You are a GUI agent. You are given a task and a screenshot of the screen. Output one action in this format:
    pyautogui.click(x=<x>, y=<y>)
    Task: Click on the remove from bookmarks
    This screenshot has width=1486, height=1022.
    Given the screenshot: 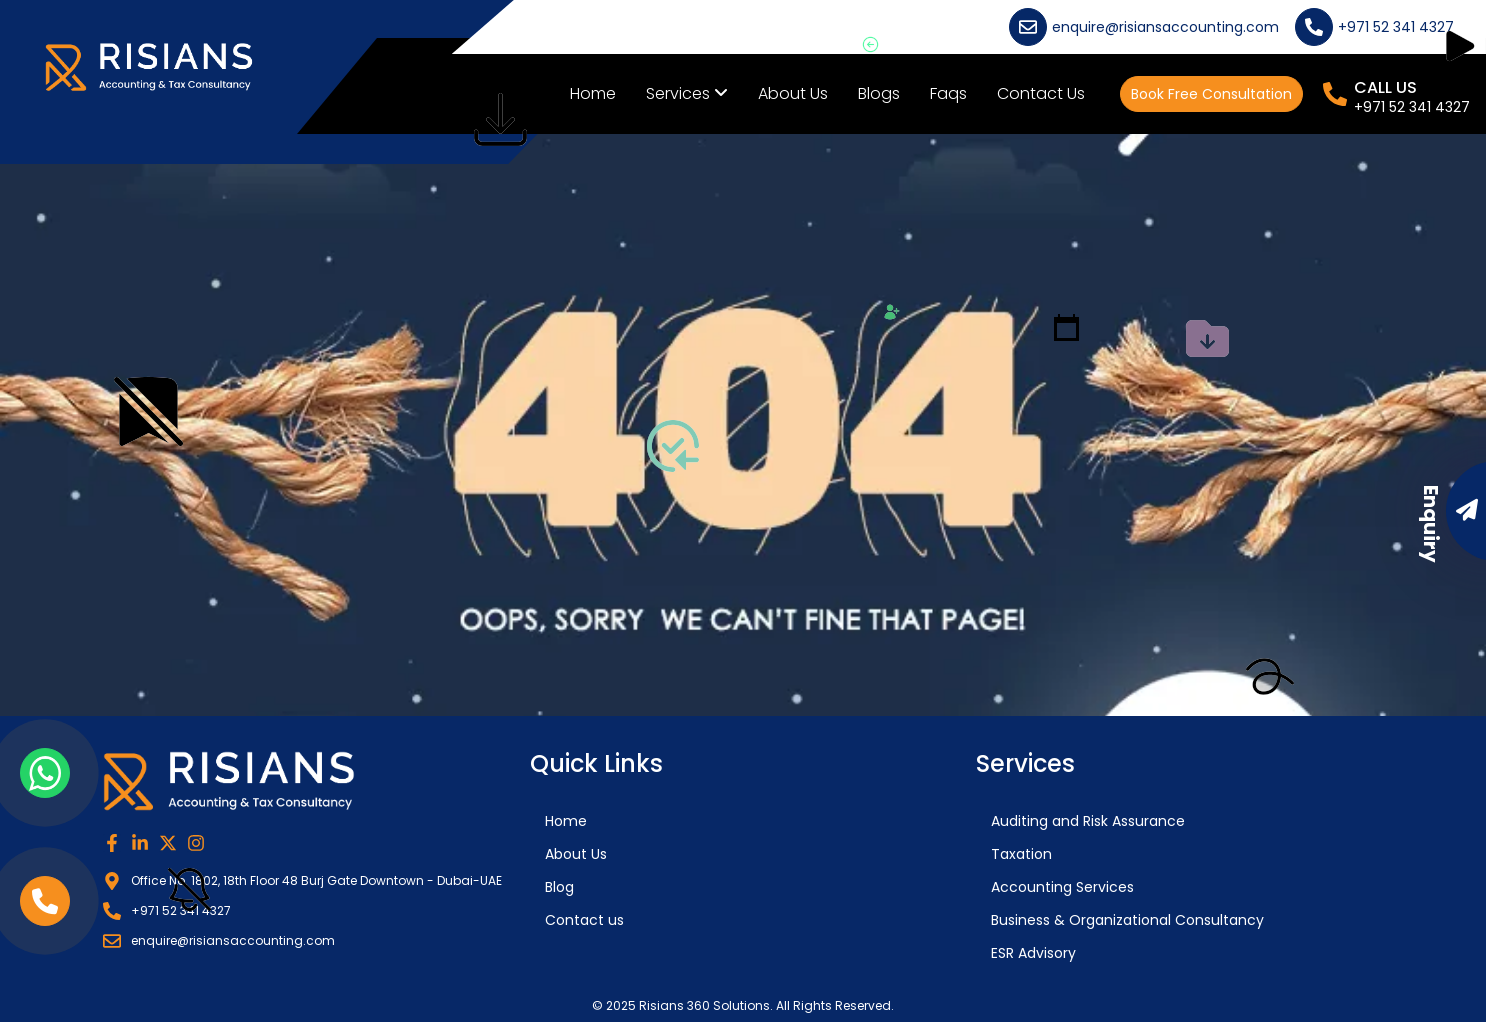 What is the action you would take?
    pyautogui.click(x=148, y=411)
    